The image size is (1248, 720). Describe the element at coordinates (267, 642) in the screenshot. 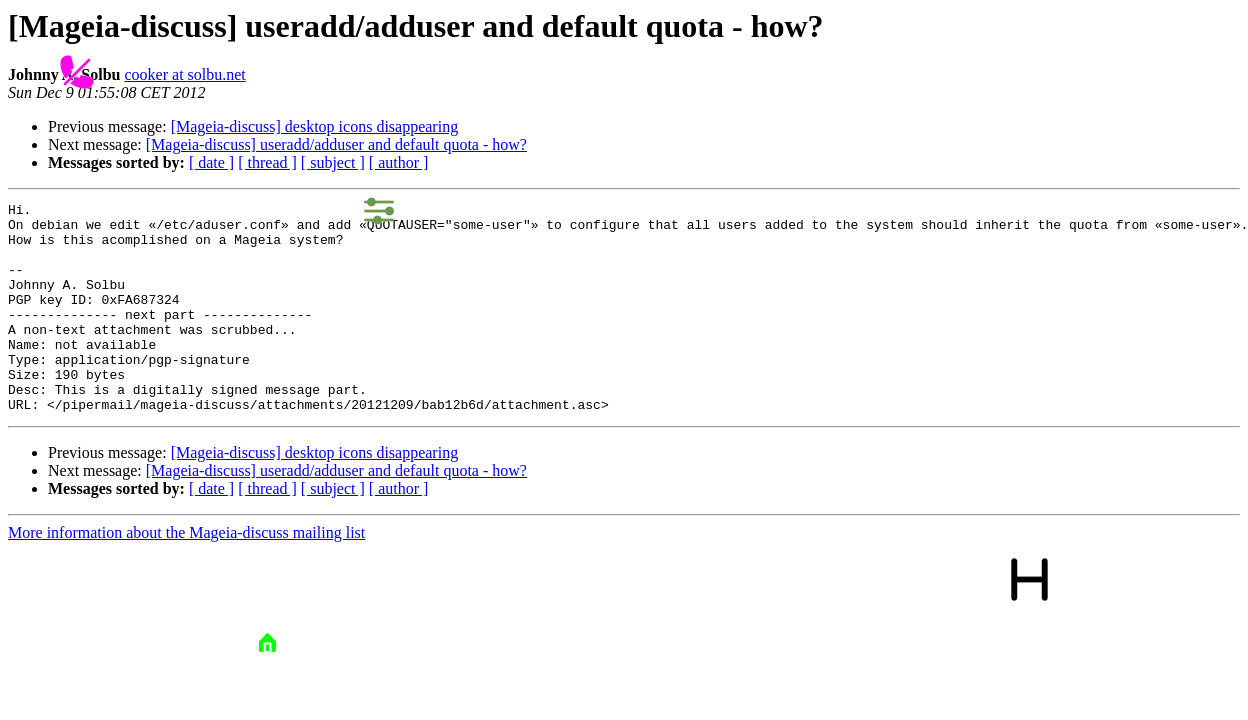

I see `navigate to home screen` at that location.